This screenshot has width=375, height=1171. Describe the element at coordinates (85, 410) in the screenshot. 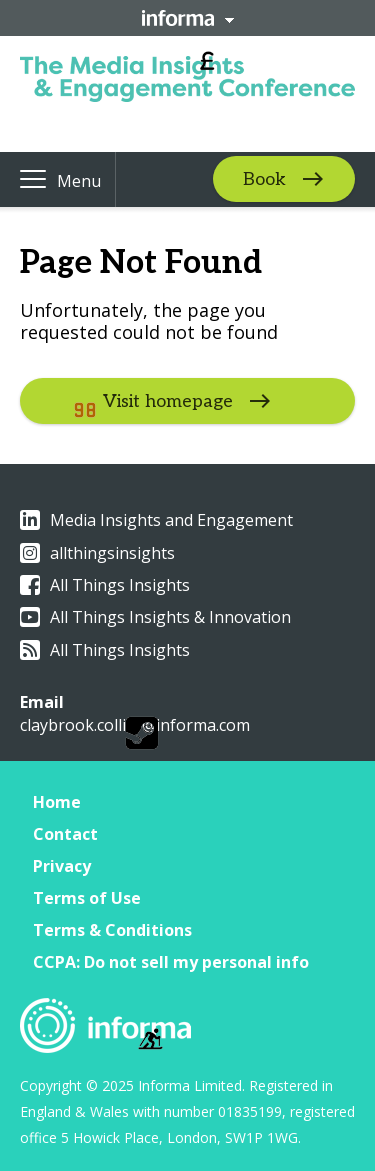

I see `indicates item number 98 in a list or sequence` at that location.